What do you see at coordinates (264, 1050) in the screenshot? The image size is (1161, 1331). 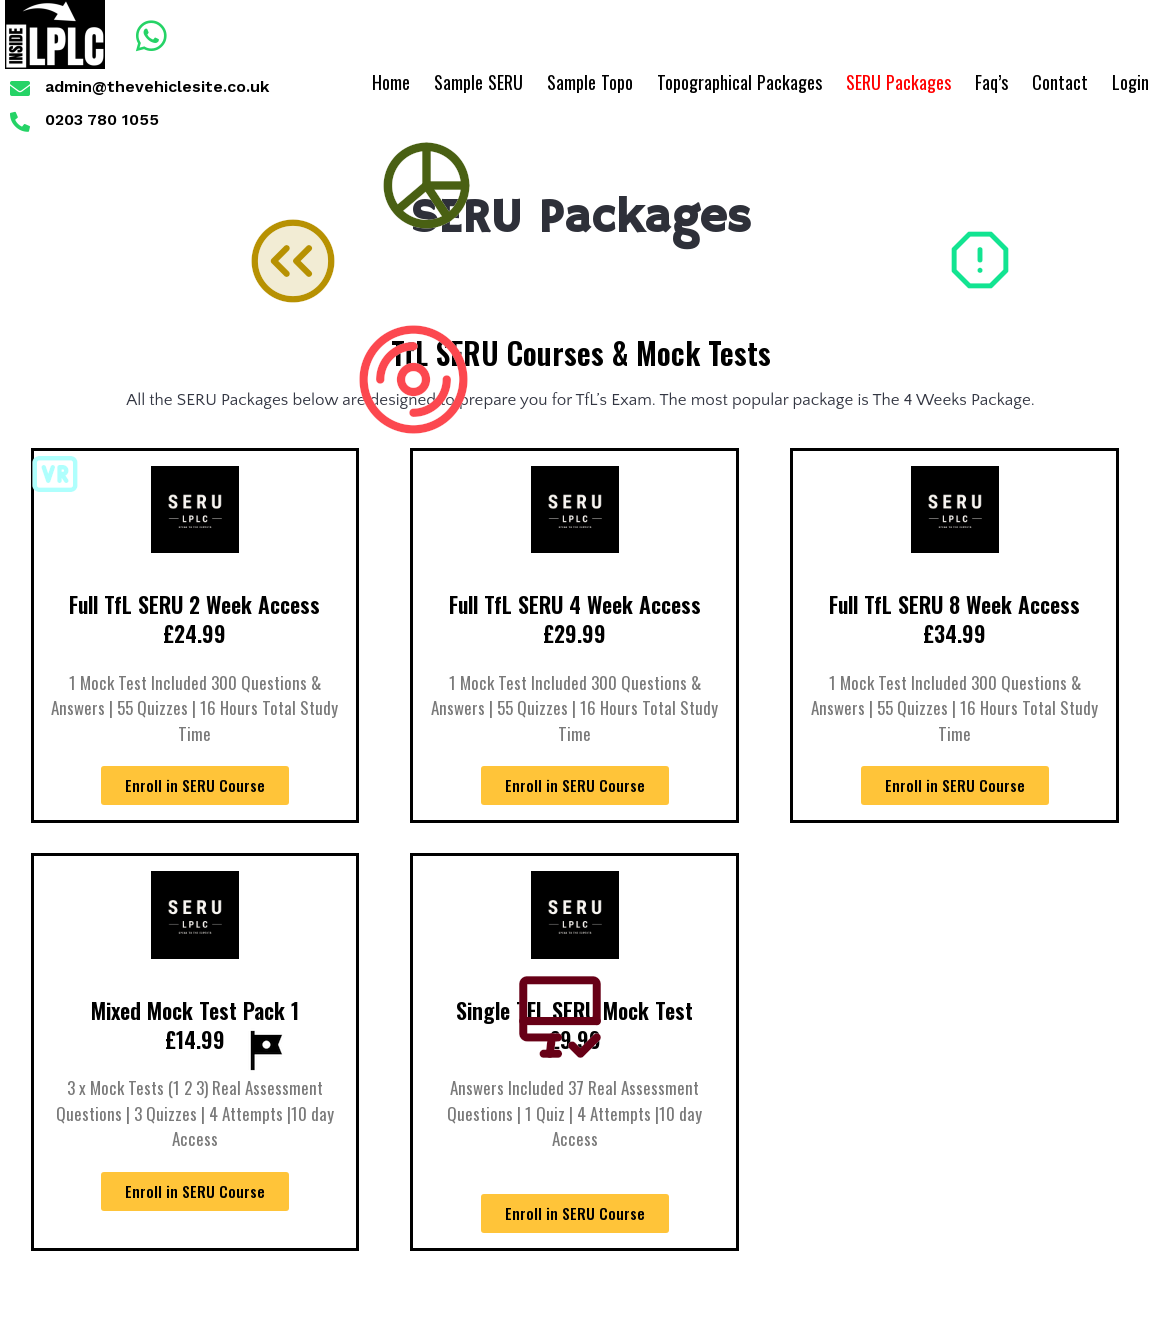 I see `start a guided tour or walkthrough` at bounding box center [264, 1050].